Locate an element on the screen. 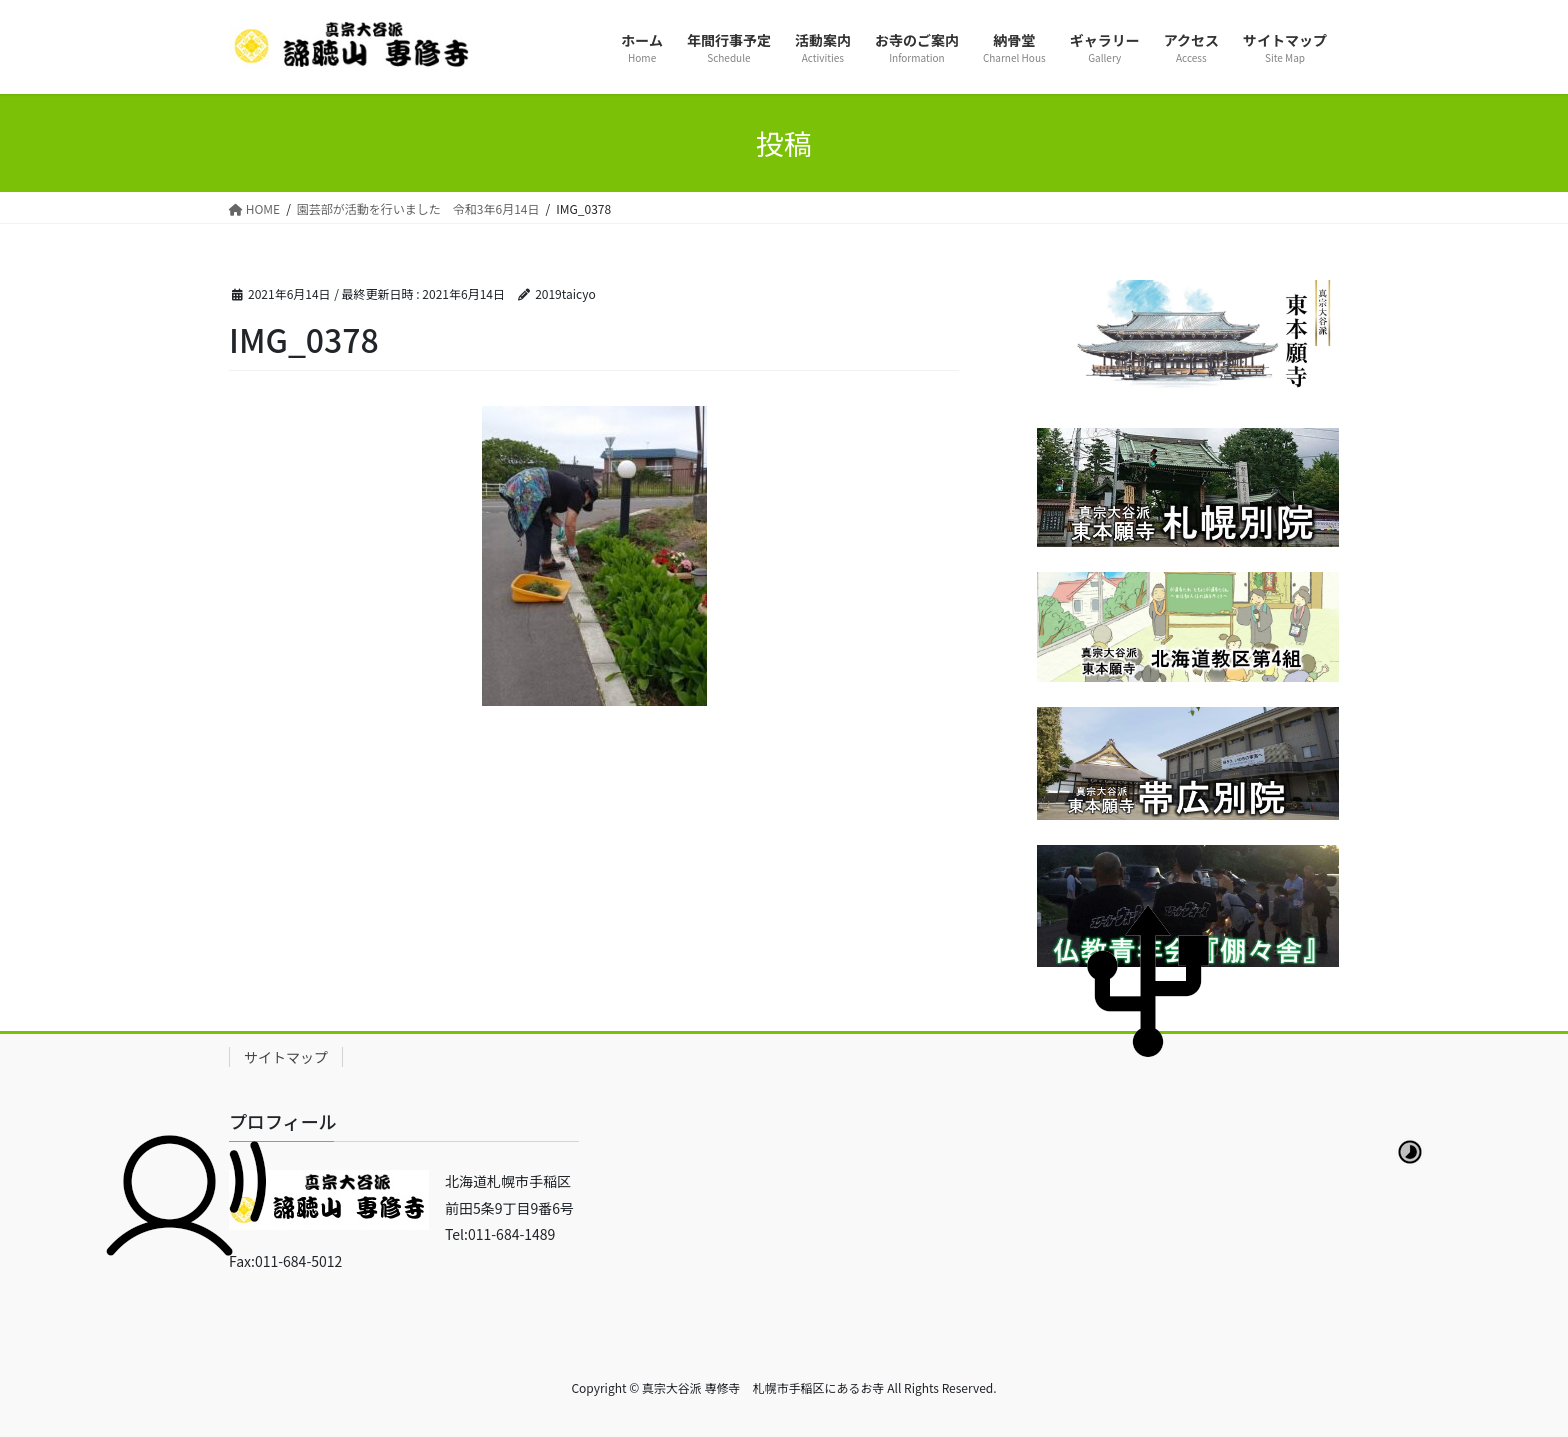 This screenshot has height=1437, width=1568. indicates USB connection available is located at coordinates (1148, 981).